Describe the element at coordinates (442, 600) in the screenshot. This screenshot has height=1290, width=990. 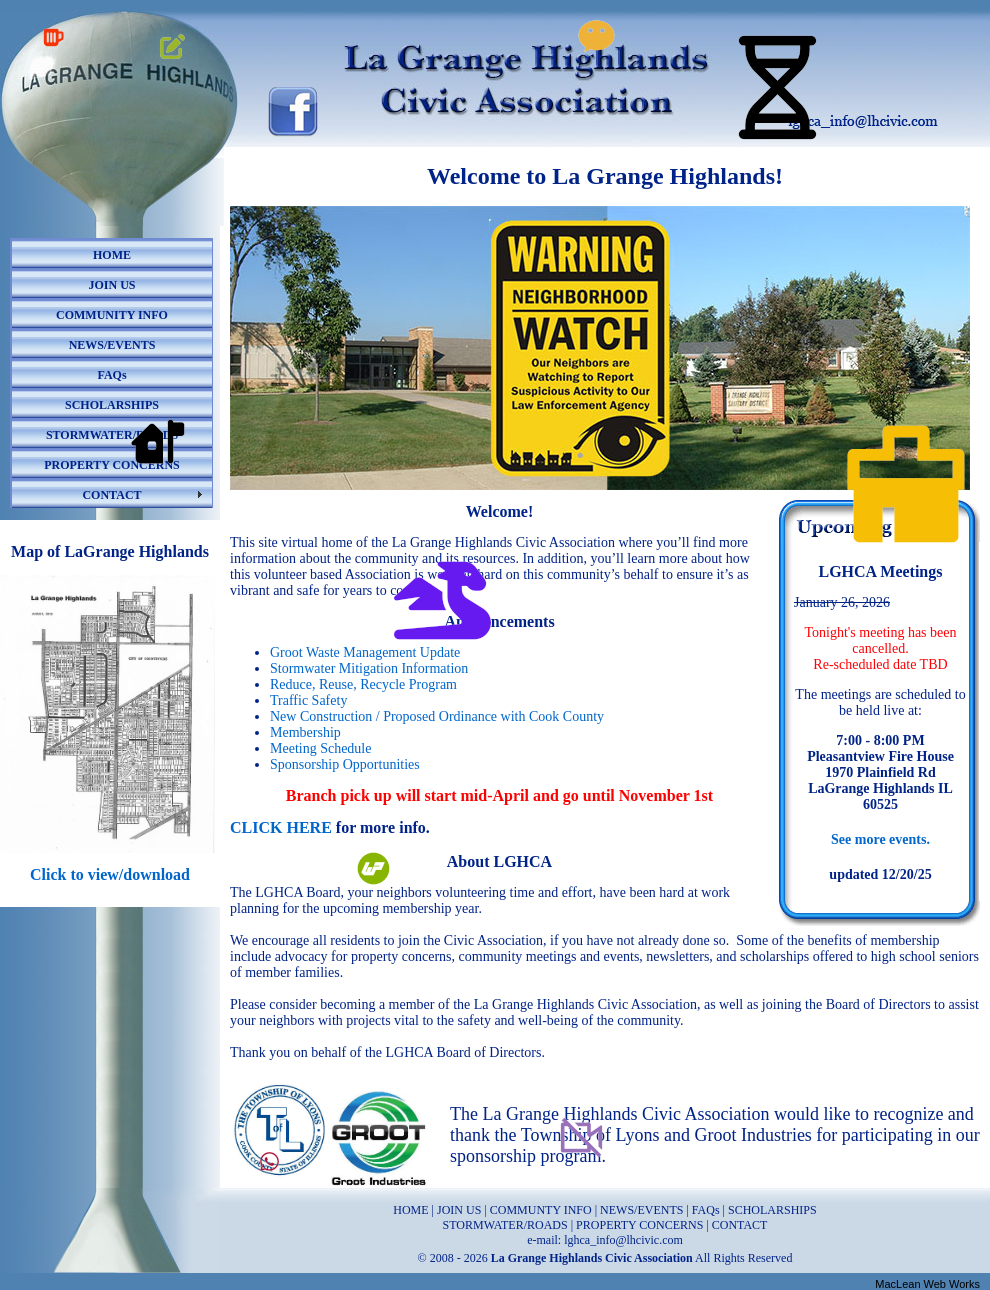
I see `access fantasy or gaming content` at that location.